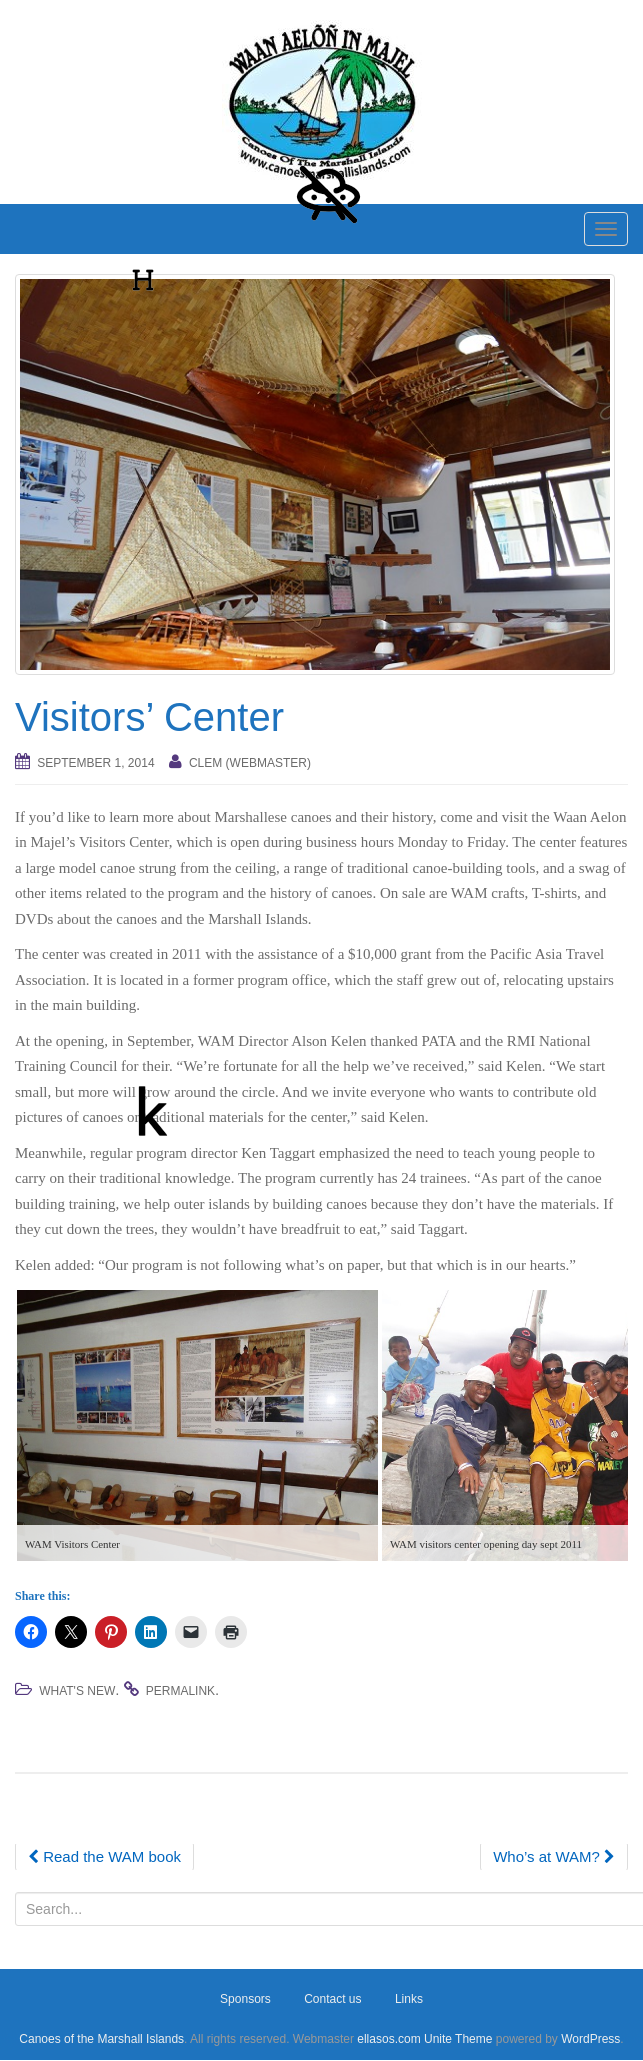  I want to click on insert a heading or header text, so click(143, 280).